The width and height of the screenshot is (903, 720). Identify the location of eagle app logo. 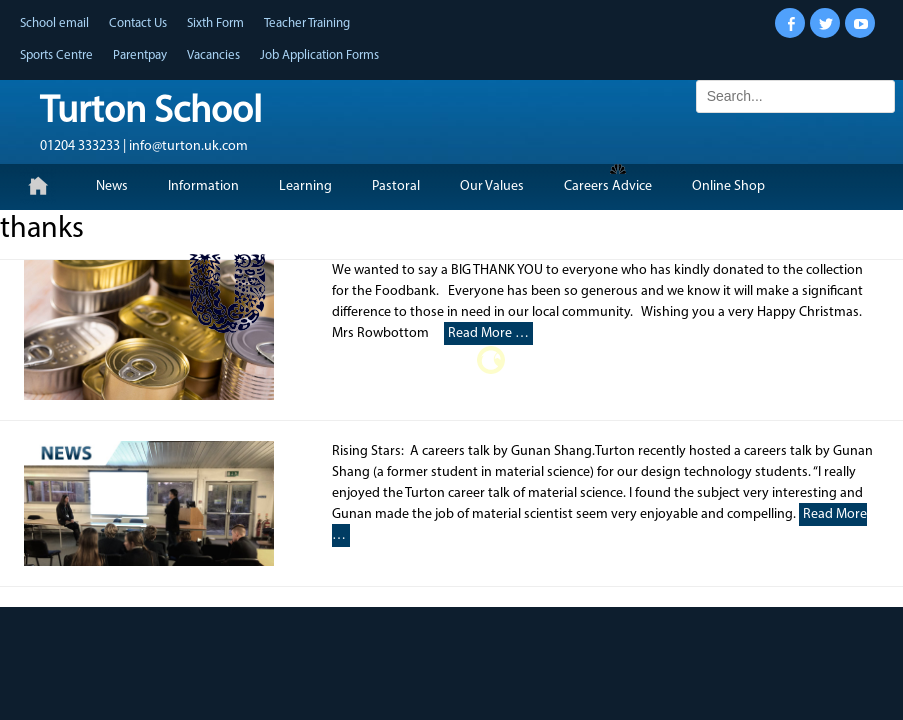
(491, 360).